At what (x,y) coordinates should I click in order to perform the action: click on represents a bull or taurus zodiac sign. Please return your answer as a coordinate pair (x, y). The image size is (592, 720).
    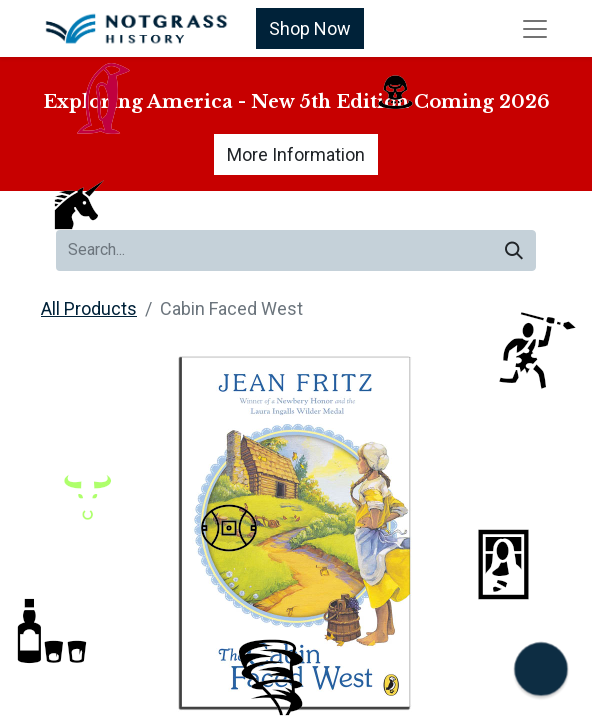
    Looking at the image, I should click on (87, 497).